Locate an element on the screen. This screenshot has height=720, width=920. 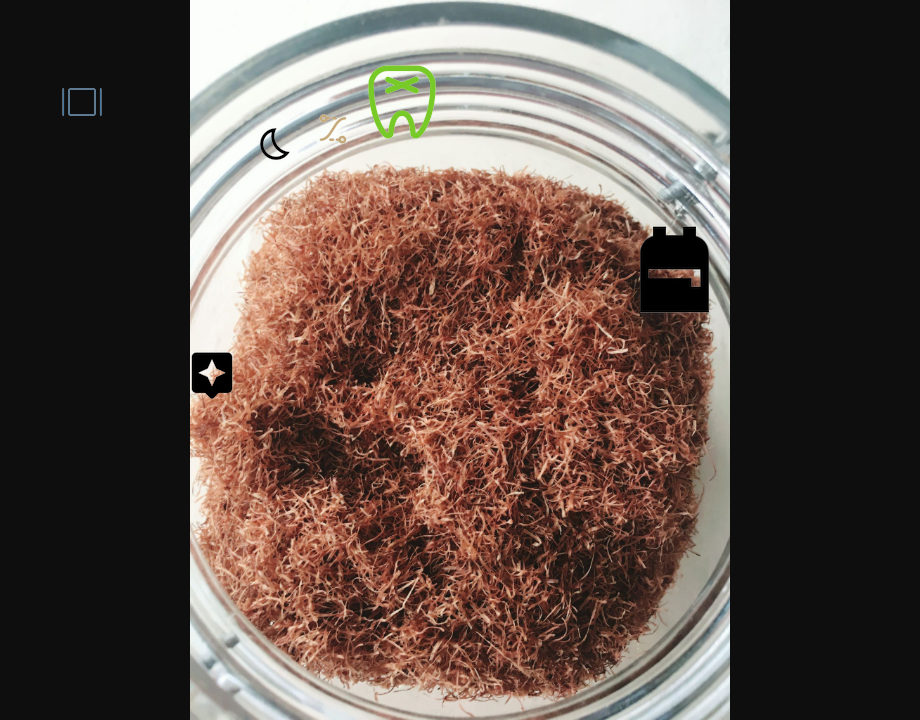
adjust animation easing curve control points is located at coordinates (333, 129).